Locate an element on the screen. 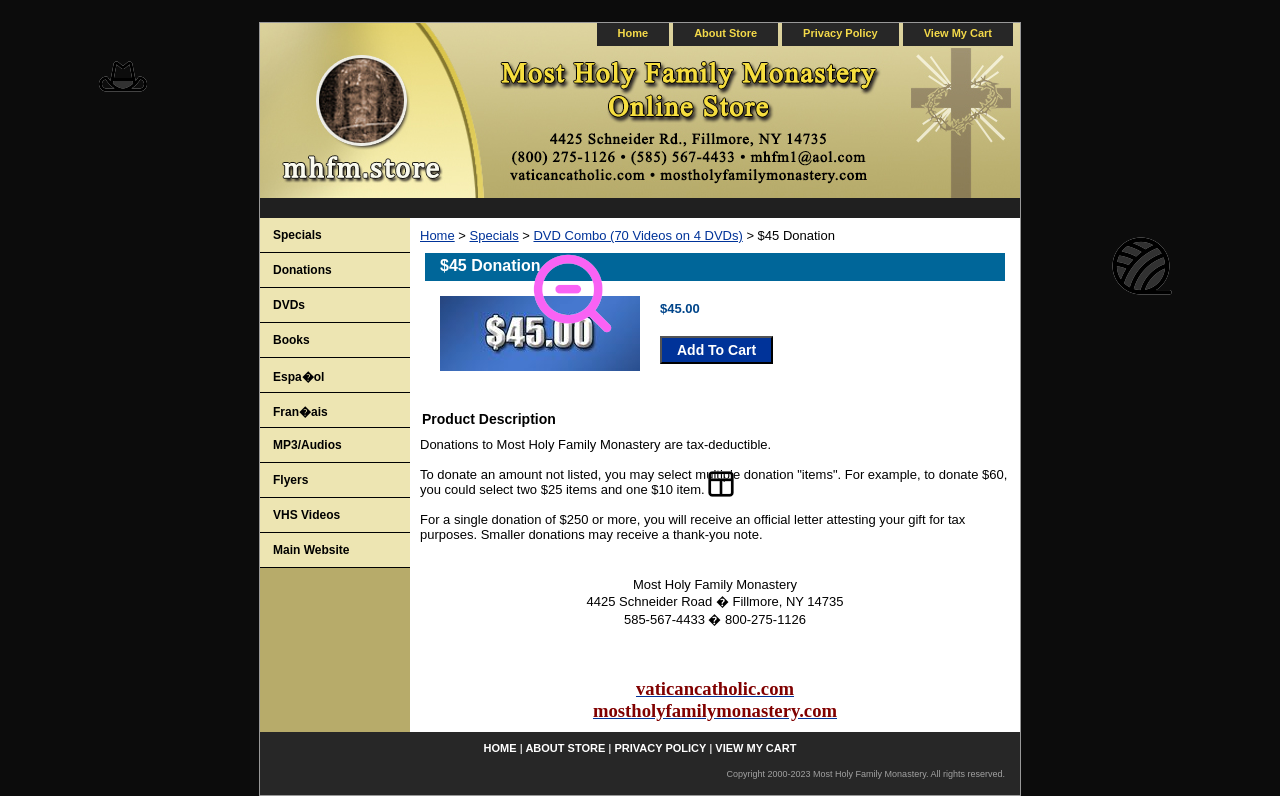 The image size is (1280, 796). zoom out of the current view is located at coordinates (572, 293).